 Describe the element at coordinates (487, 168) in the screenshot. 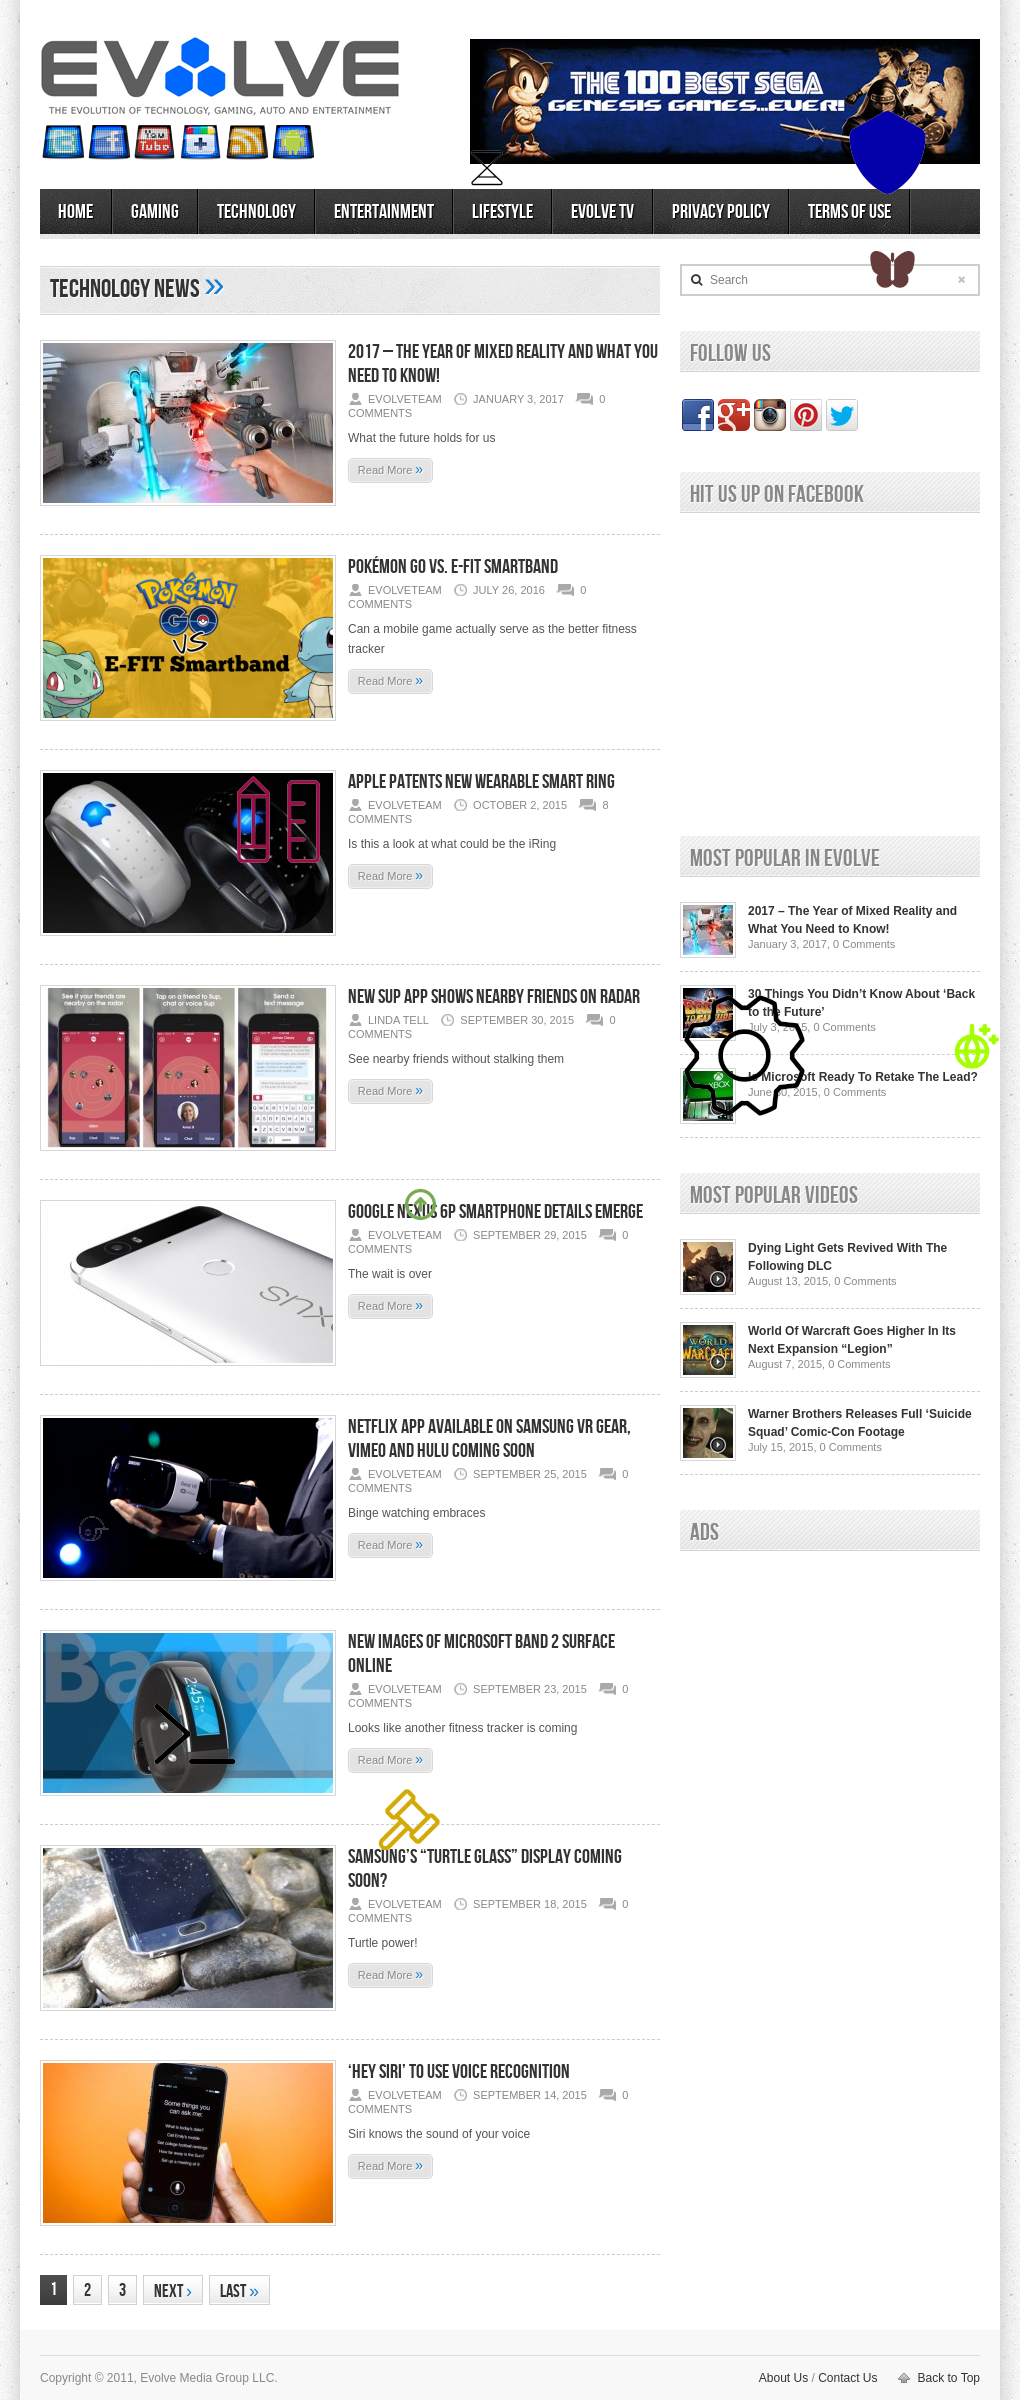

I see `indicates time running low or nearly expired` at that location.